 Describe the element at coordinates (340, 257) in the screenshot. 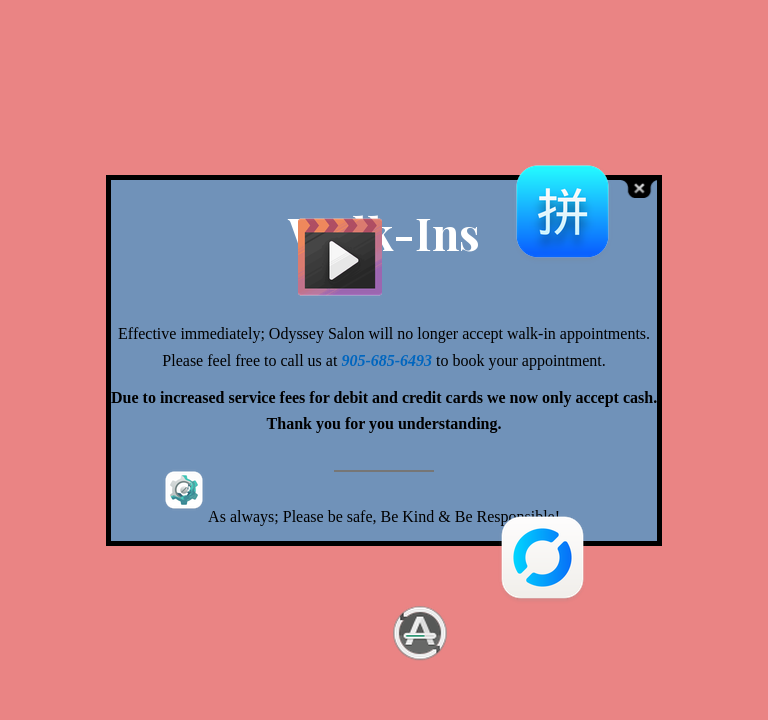

I see `open the tv or video streaming app` at that location.